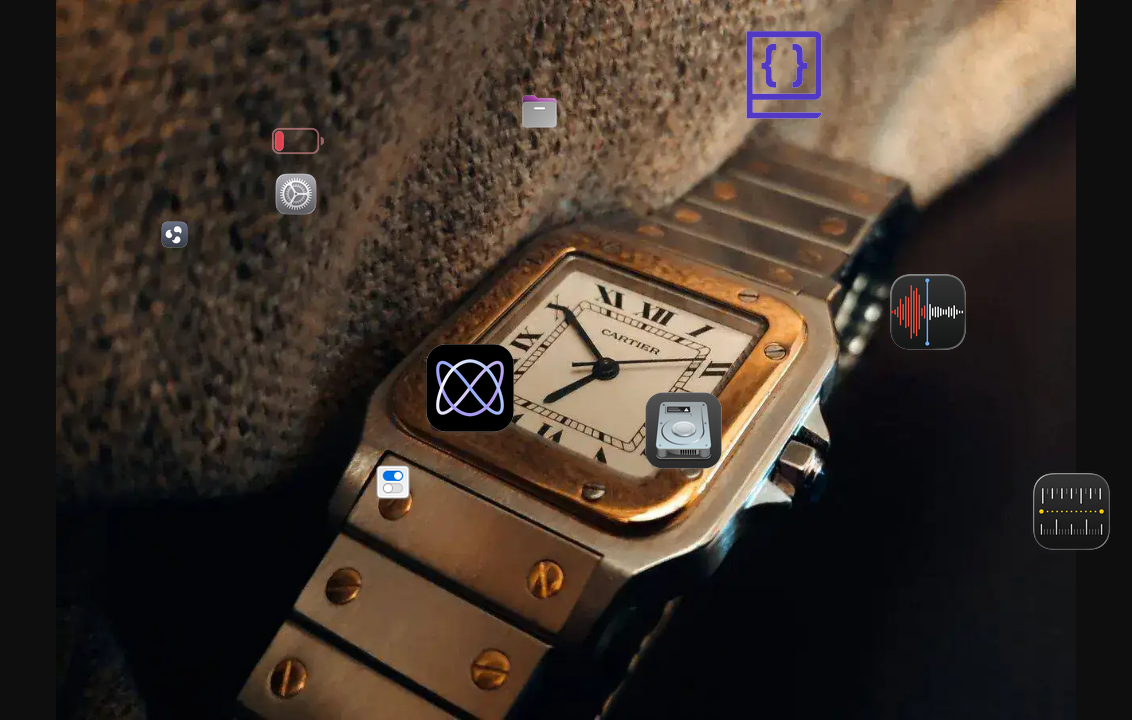  Describe the element at coordinates (1071, 511) in the screenshot. I see `open the measure app to check dimensions` at that location.